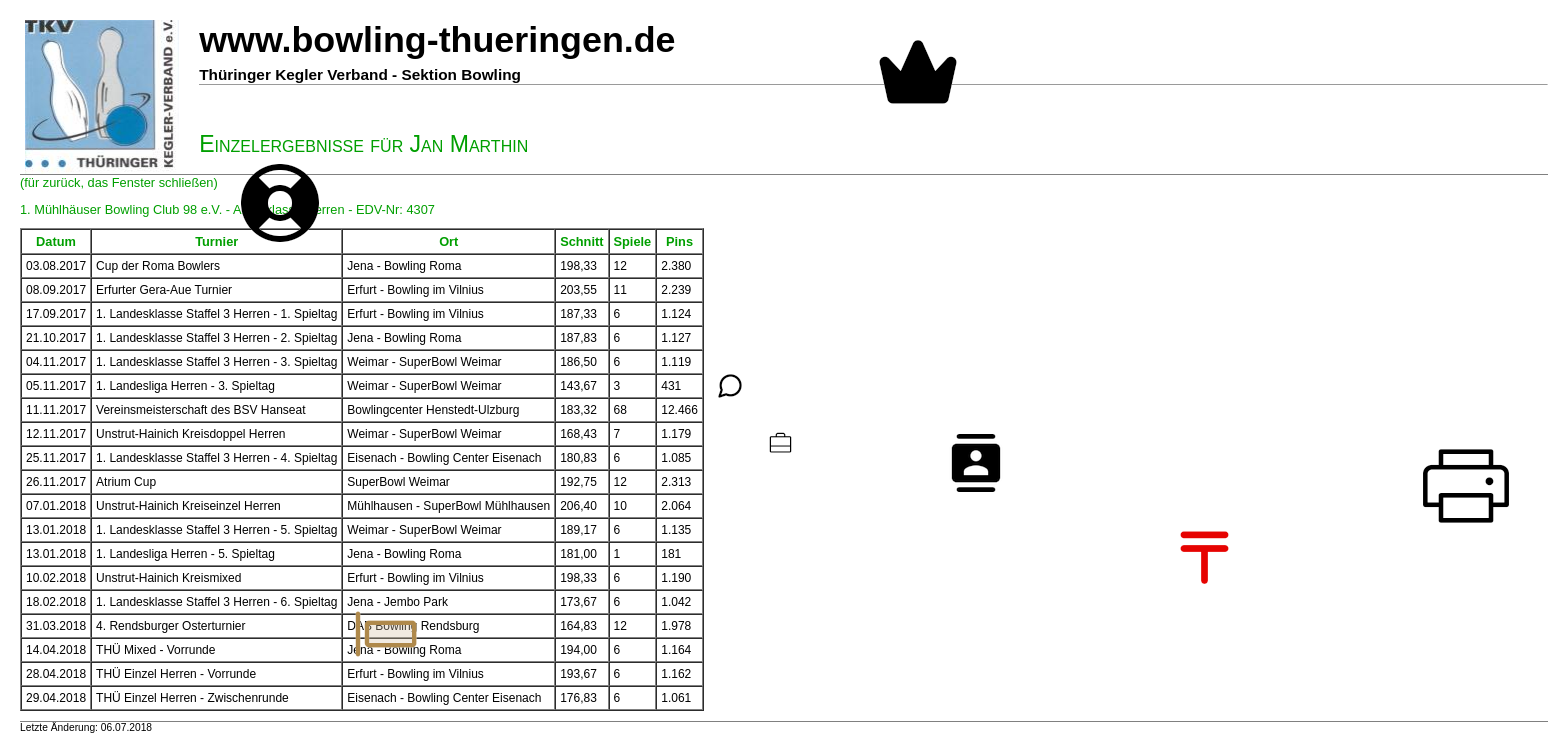  Describe the element at coordinates (280, 203) in the screenshot. I see `access help or support center` at that location.